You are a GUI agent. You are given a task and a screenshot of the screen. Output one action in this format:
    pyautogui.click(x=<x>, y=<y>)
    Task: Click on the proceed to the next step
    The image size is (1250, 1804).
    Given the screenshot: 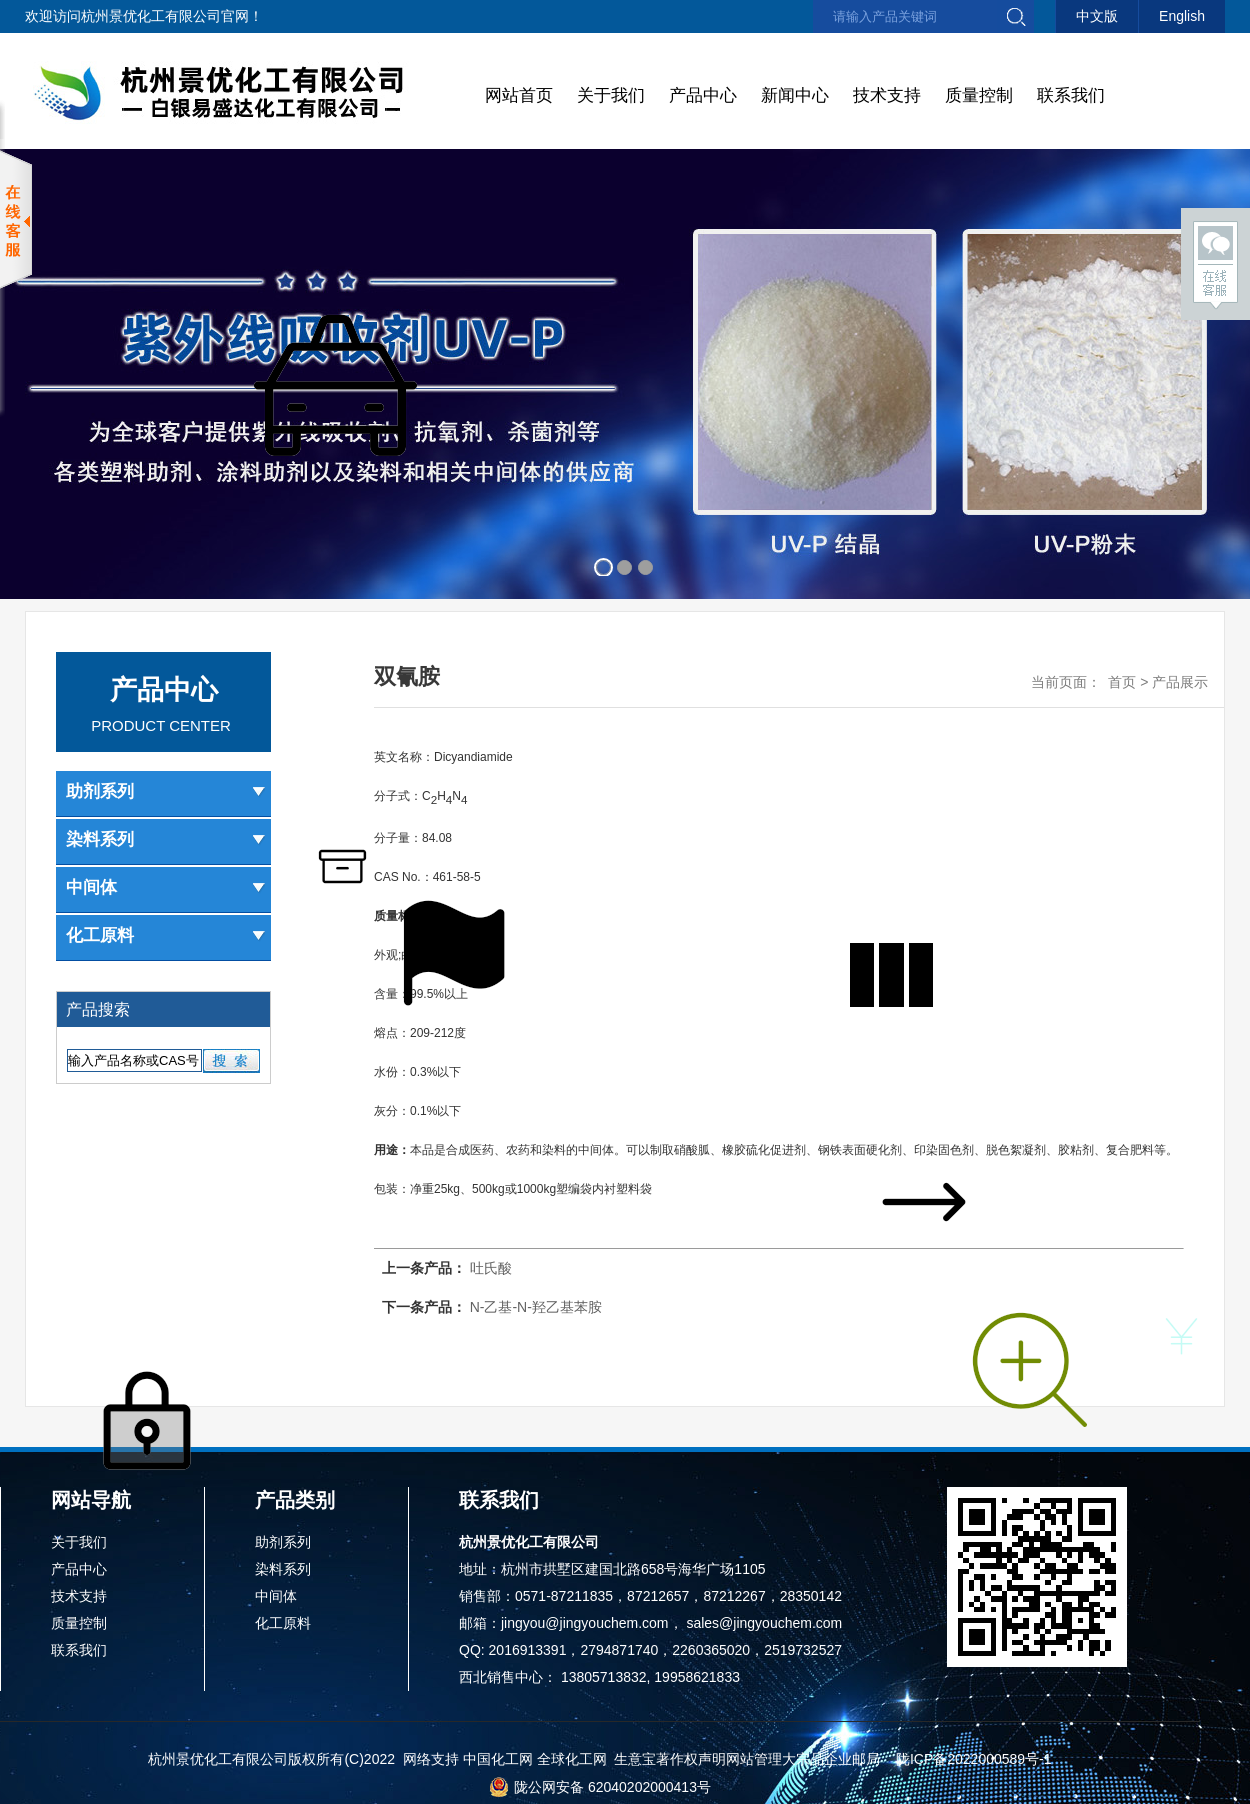 What is the action you would take?
    pyautogui.click(x=924, y=1202)
    